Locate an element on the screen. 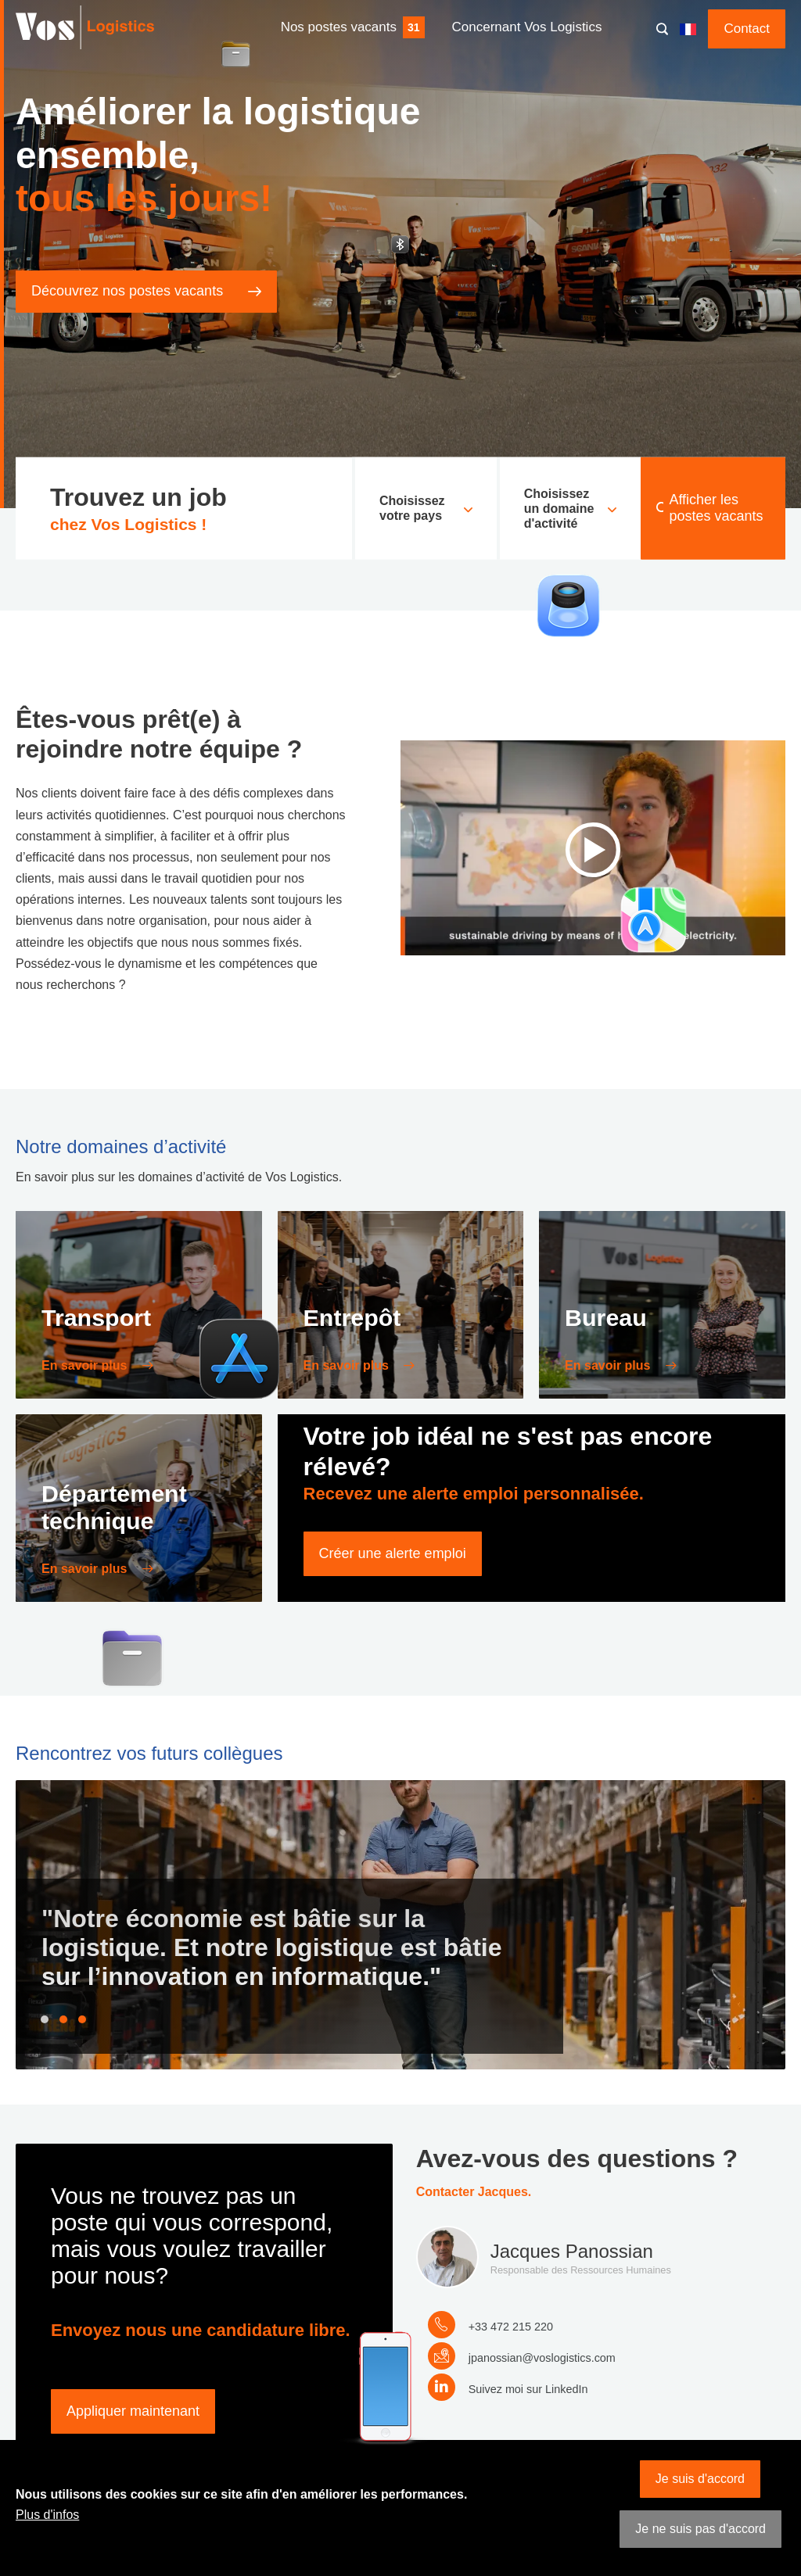 The image size is (801, 2576). bluetooth is currently disabled or inactive is located at coordinates (400, 244).